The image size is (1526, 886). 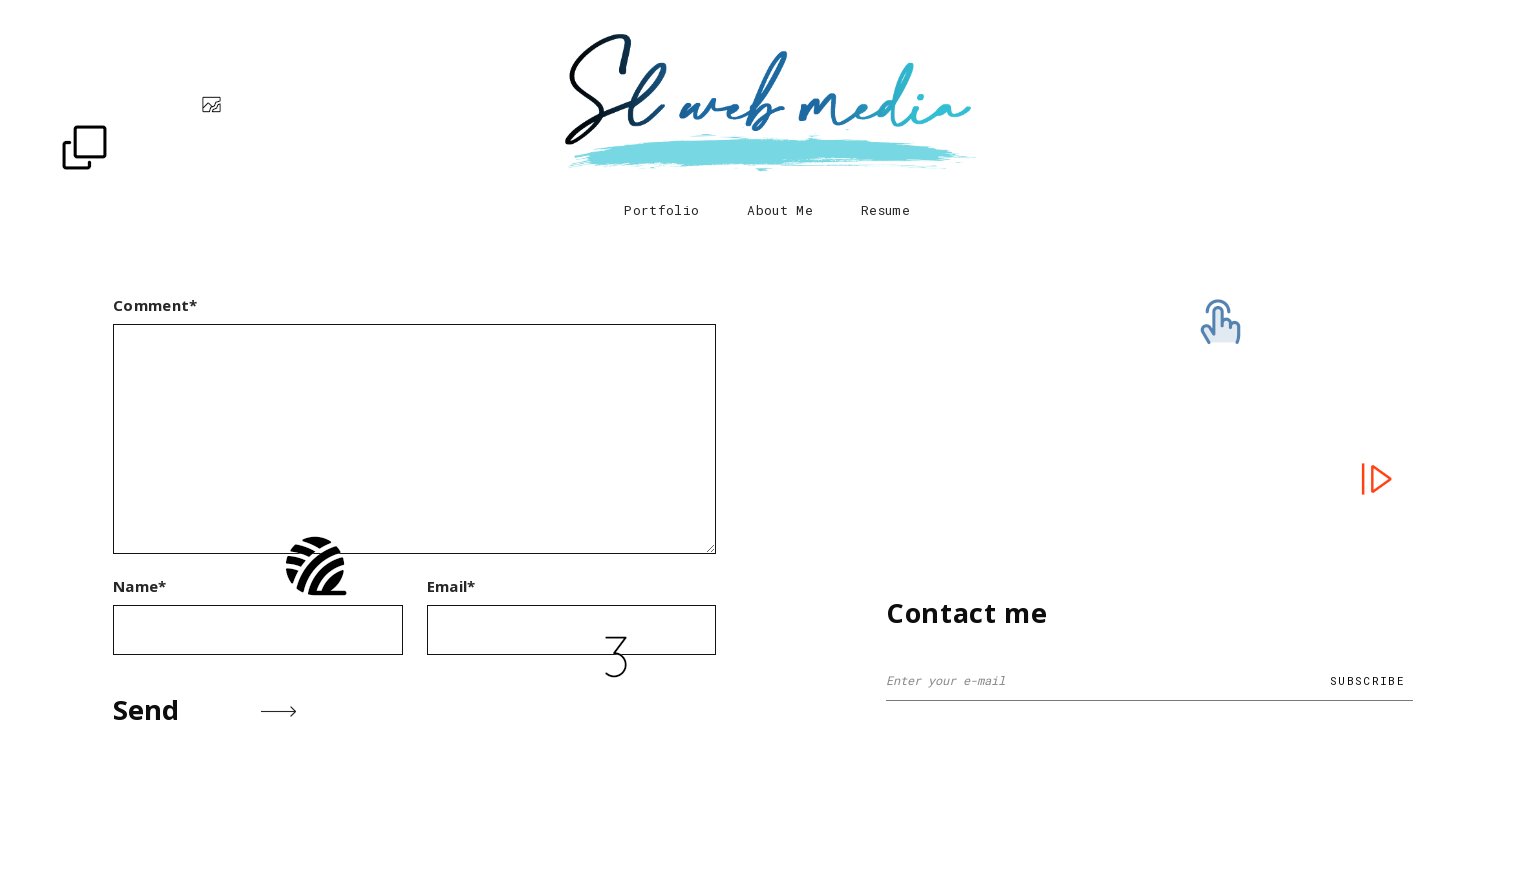 I want to click on indicates a broken or corrupted image file, so click(x=211, y=104).